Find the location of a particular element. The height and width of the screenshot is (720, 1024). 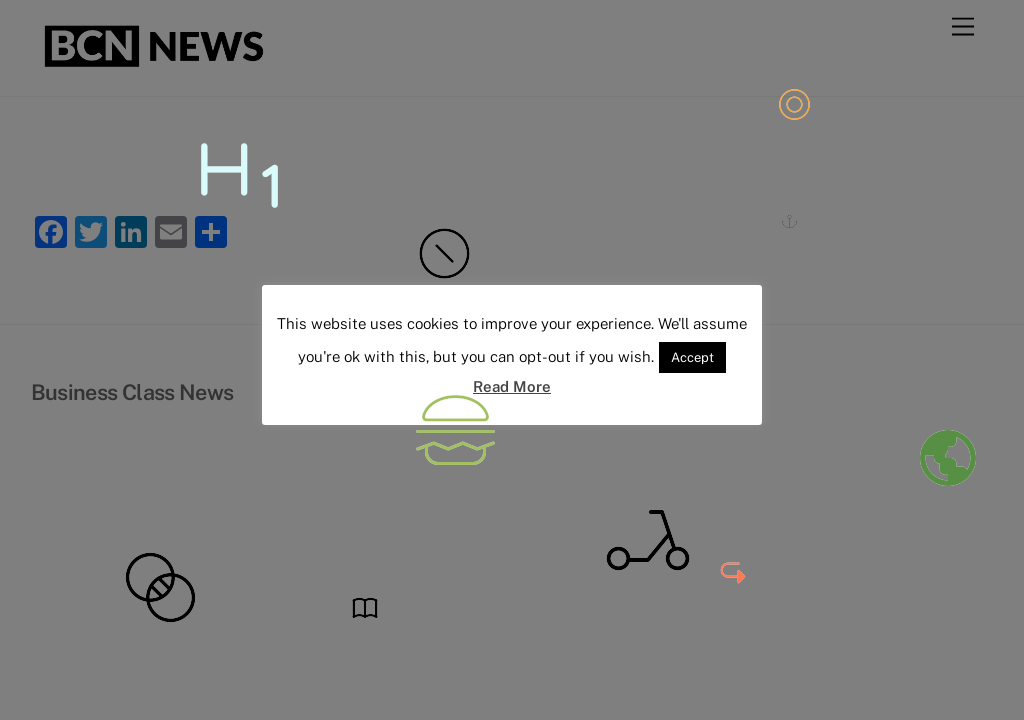

anchor point or fixed position marker is located at coordinates (789, 221).